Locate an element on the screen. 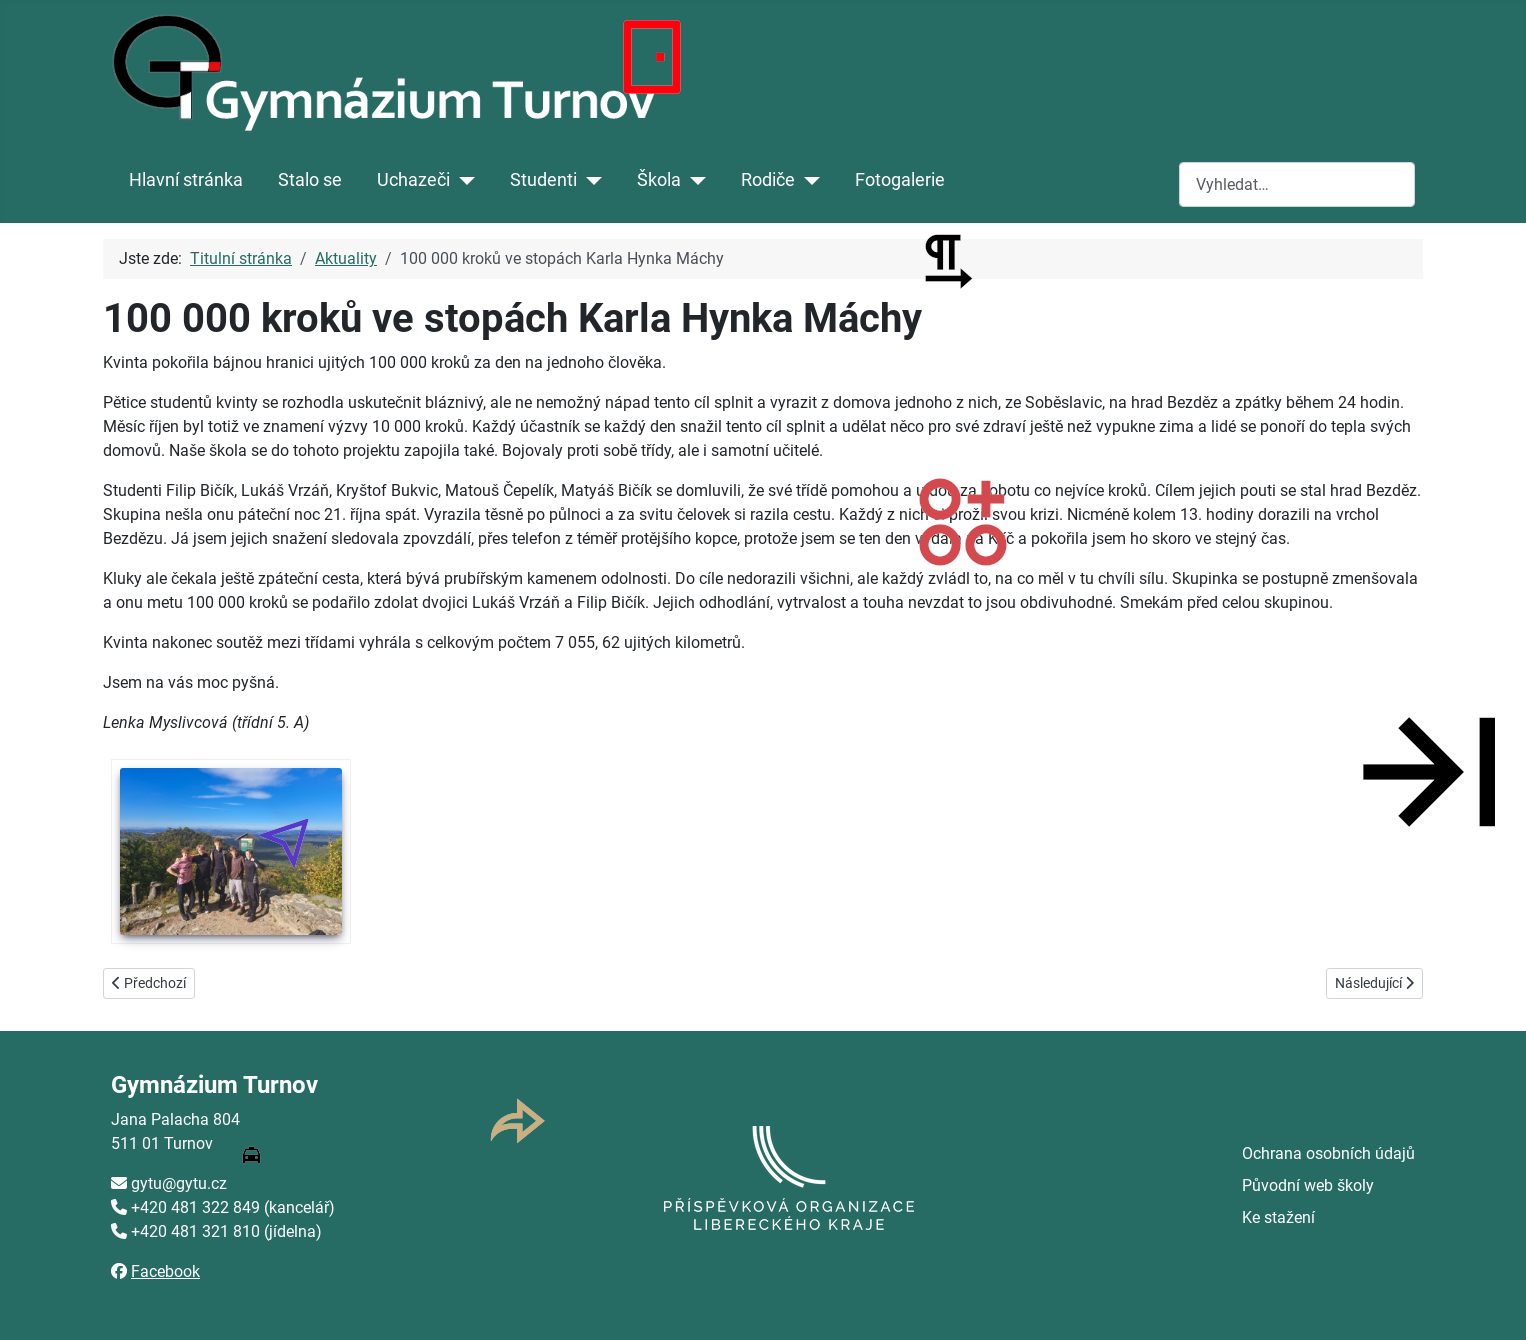 This screenshot has width=1526, height=1340. set text direction to left-to-right is located at coordinates (946, 261).